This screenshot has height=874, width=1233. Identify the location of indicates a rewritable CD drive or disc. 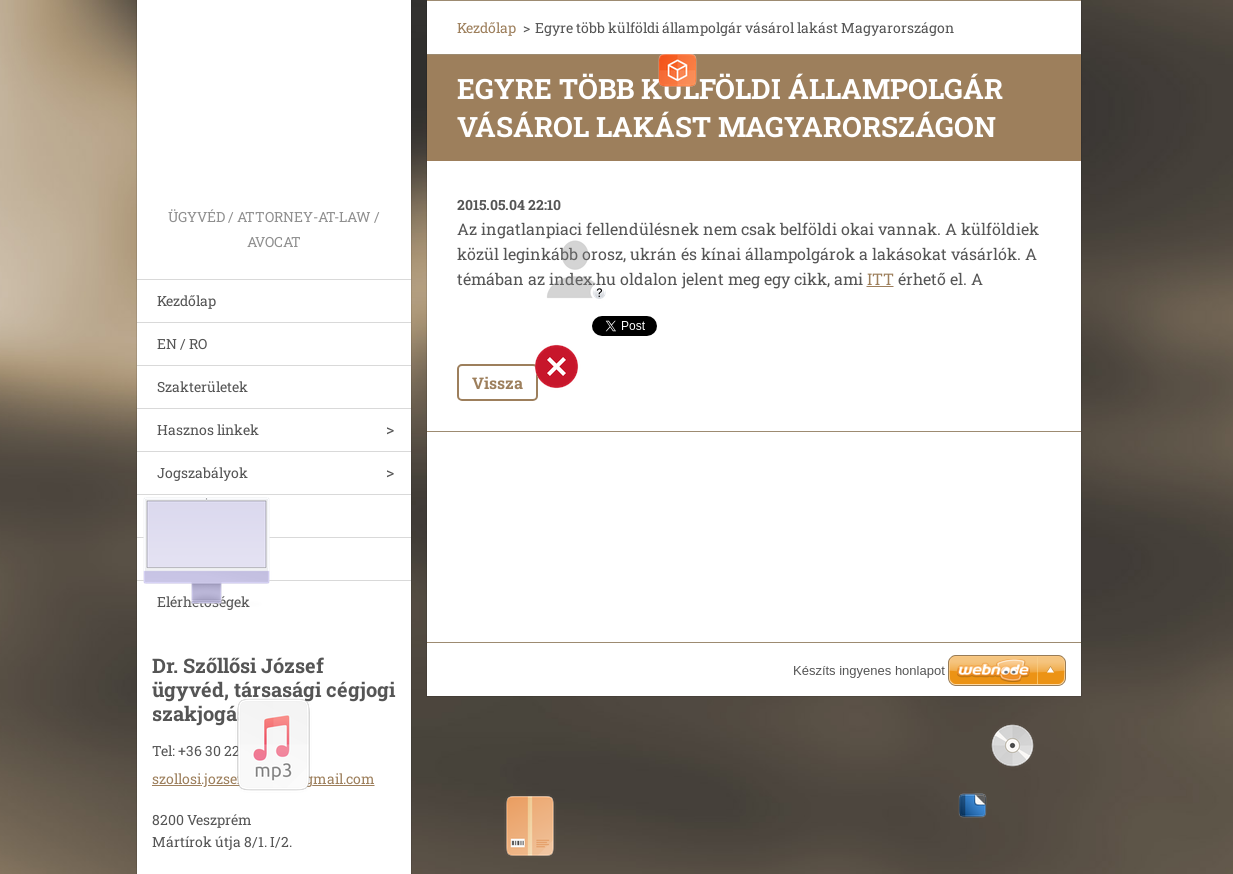
(1012, 745).